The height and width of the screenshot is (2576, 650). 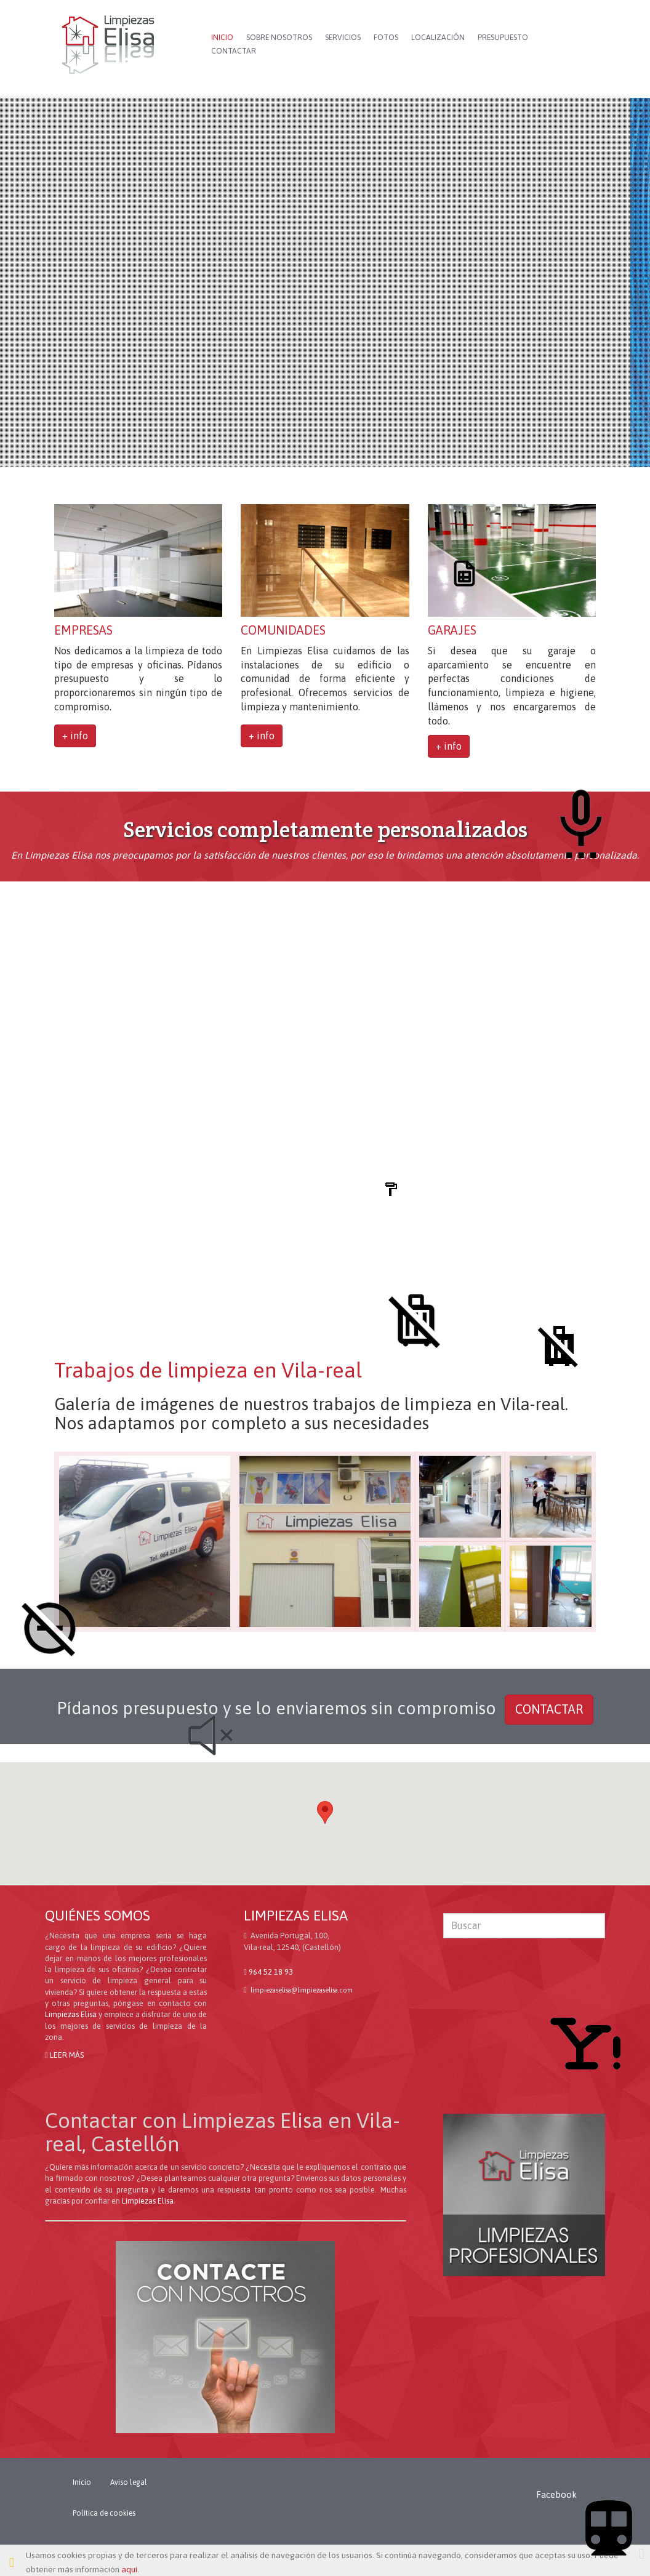 I want to click on access voice input settings, so click(x=581, y=822).